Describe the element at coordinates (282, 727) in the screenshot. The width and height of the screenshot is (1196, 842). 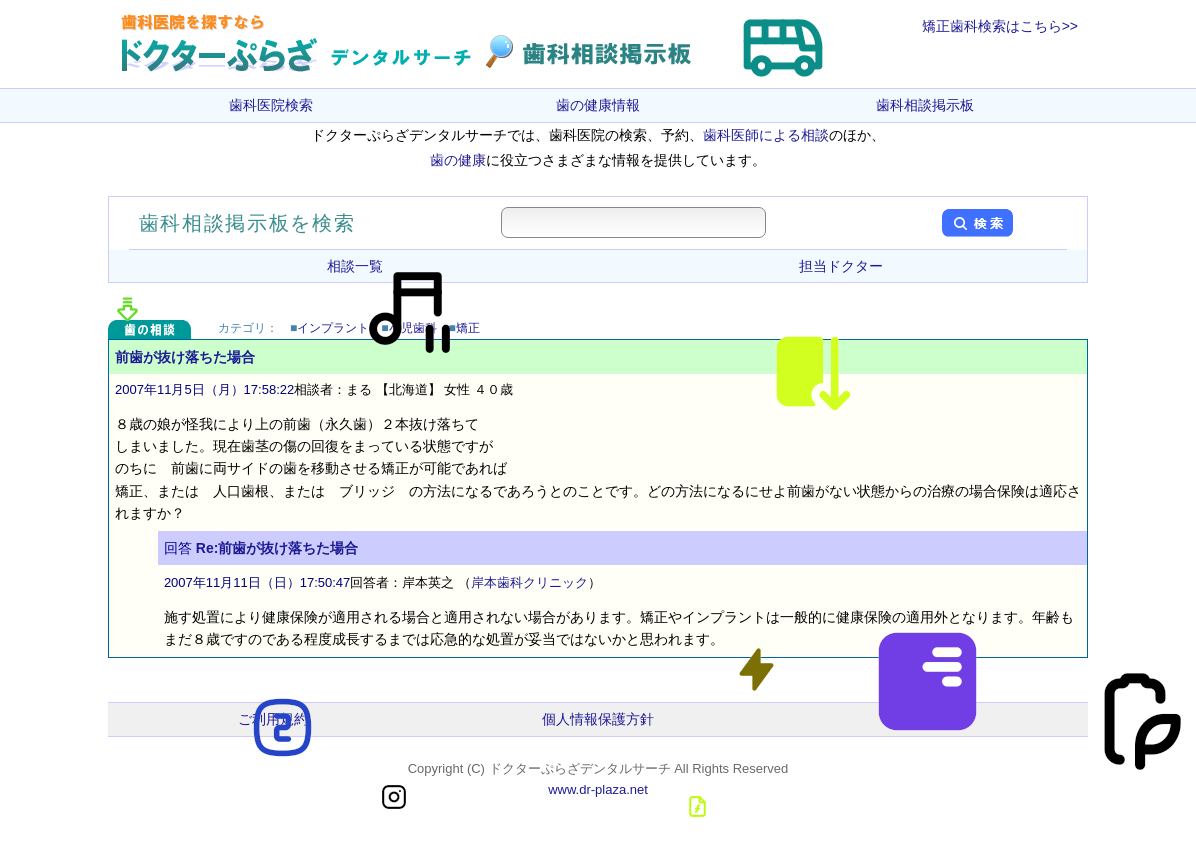
I see `indicates step 2 in a multi-step process` at that location.